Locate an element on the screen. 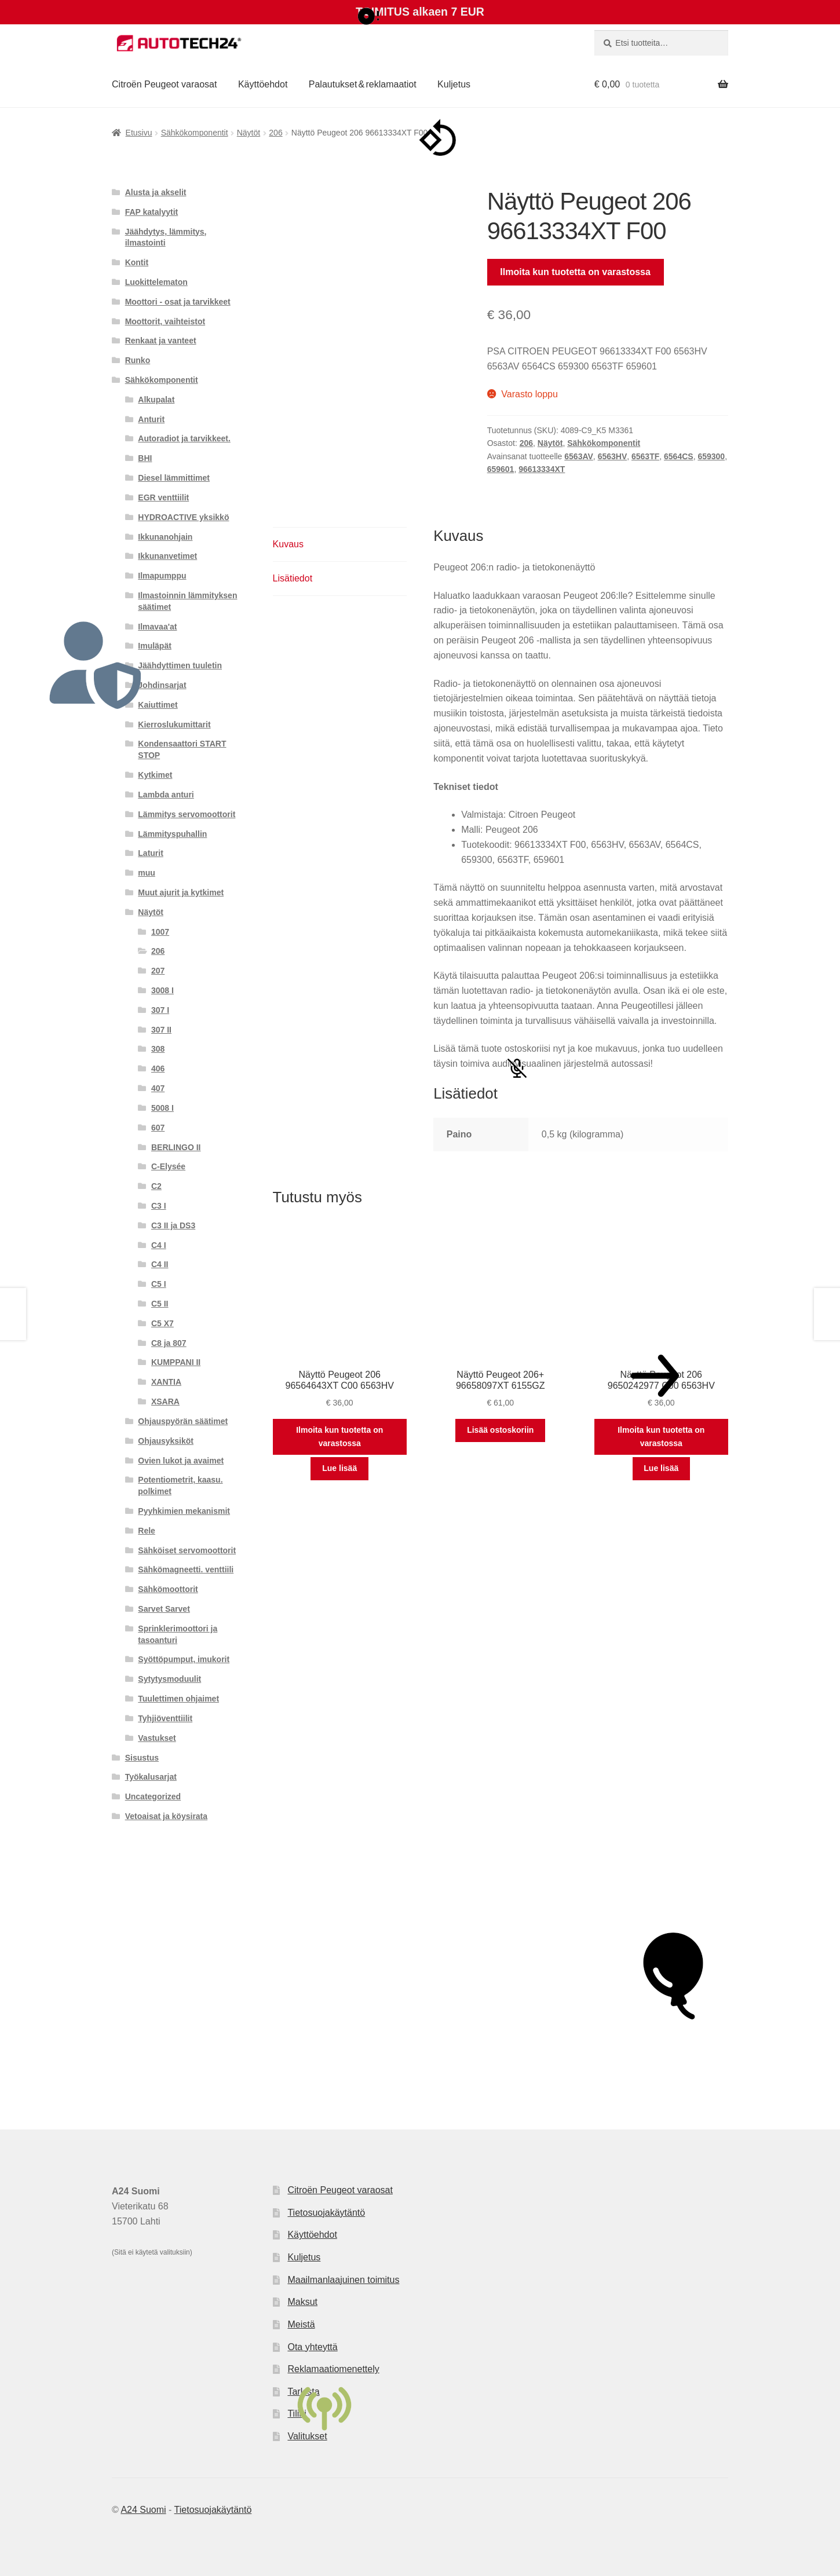  indicates storage disc is full is located at coordinates (368, 16).